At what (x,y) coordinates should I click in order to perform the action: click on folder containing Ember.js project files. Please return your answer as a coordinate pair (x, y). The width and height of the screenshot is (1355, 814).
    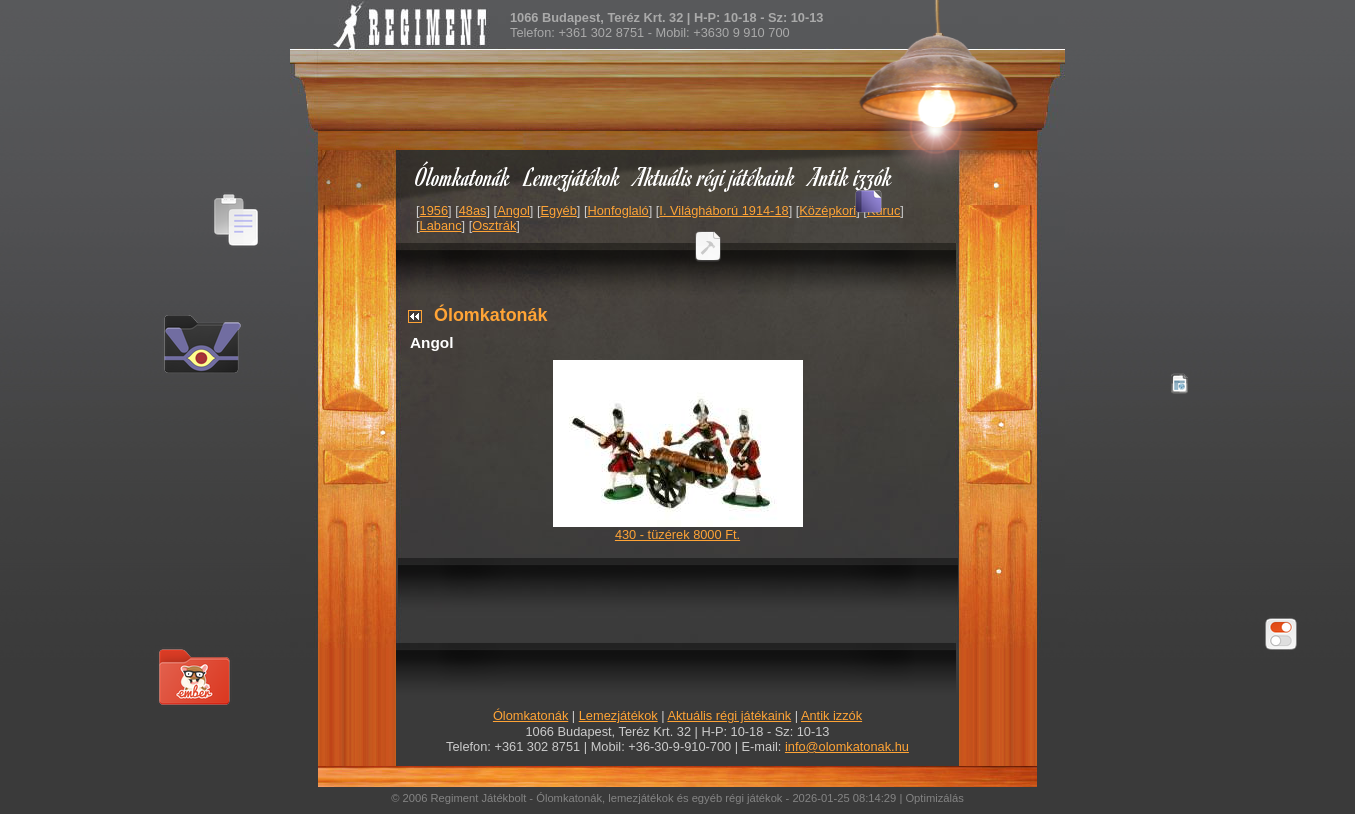
    Looking at the image, I should click on (194, 679).